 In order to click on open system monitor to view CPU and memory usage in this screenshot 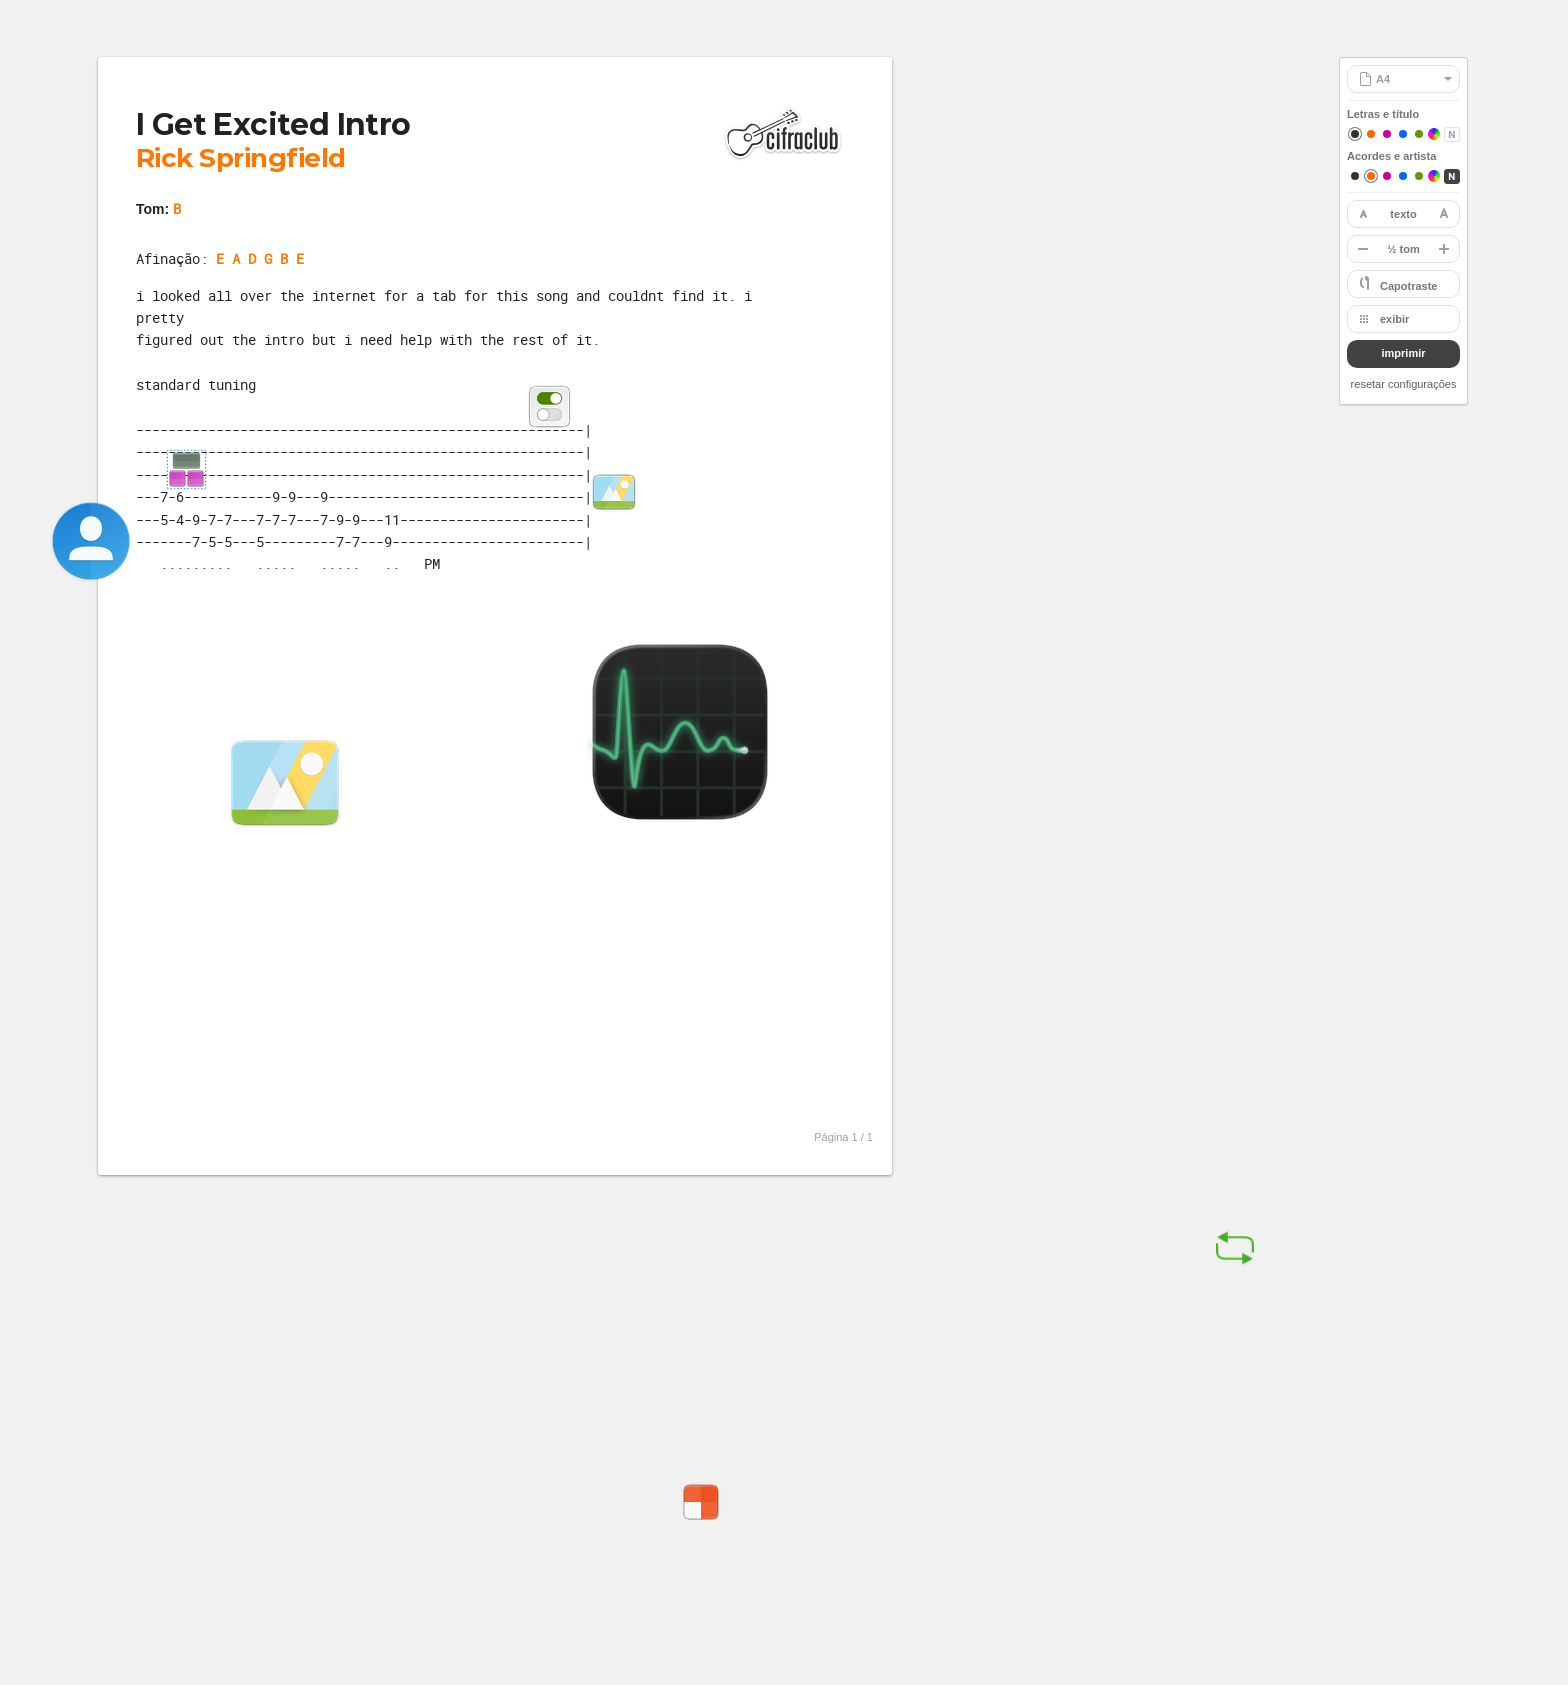, I will do `click(680, 732)`.